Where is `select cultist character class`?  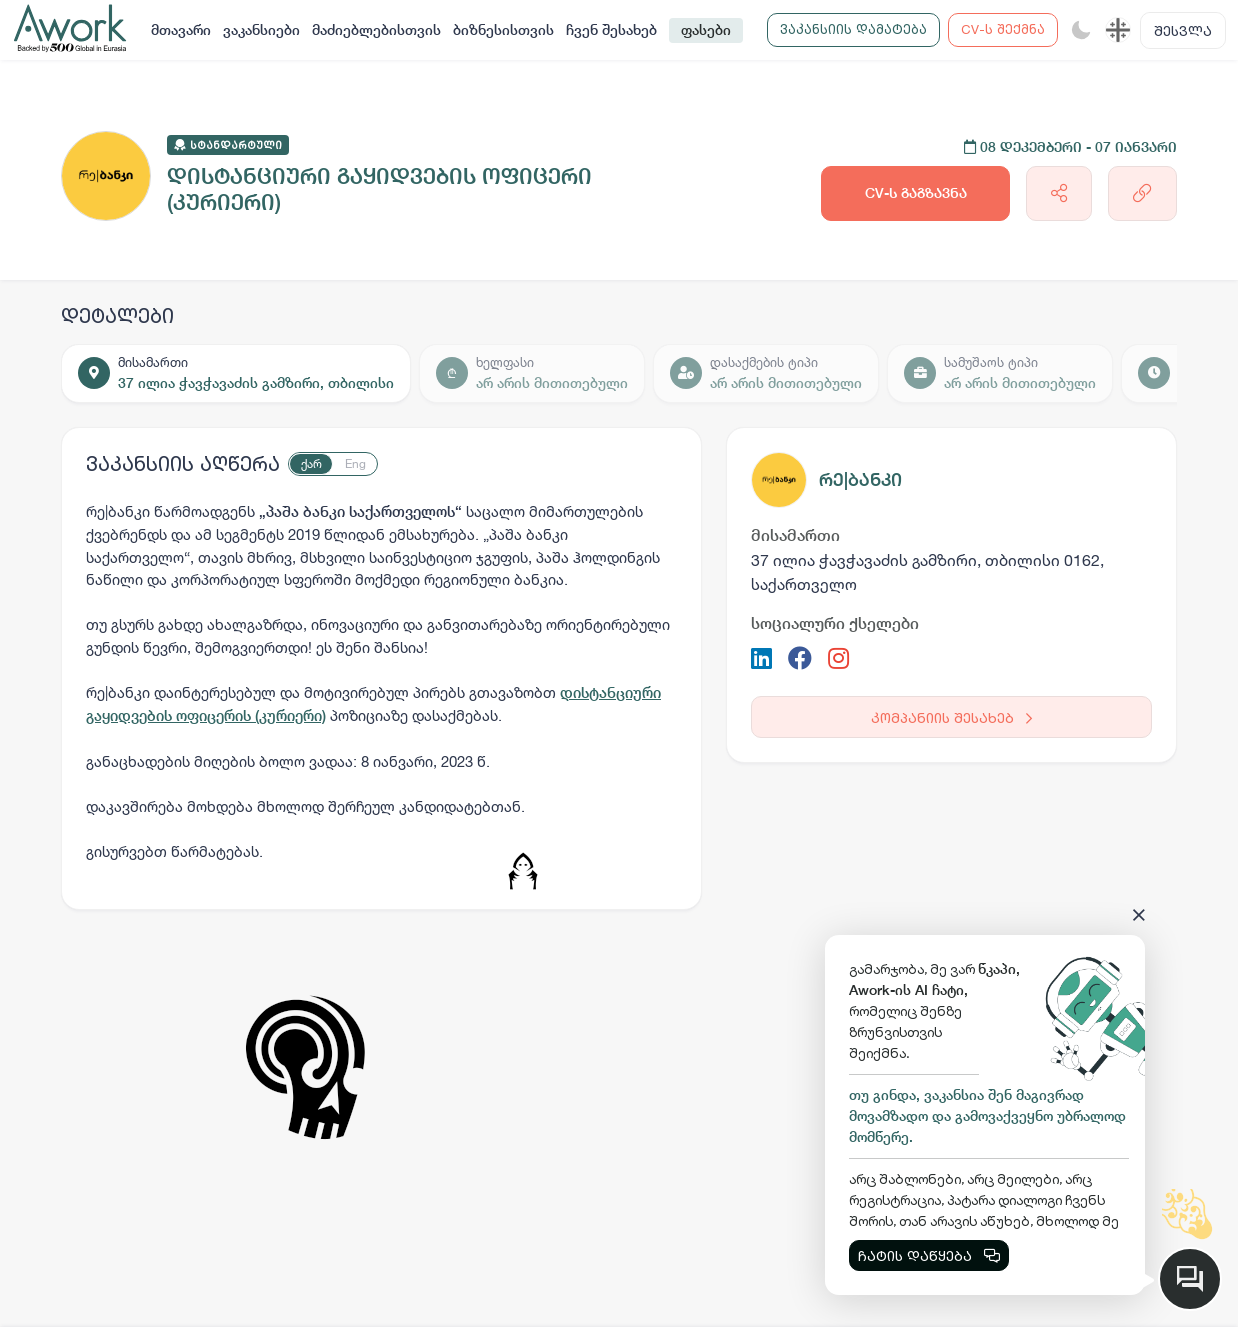
select cultist character class is located at coordinates (523, 871).